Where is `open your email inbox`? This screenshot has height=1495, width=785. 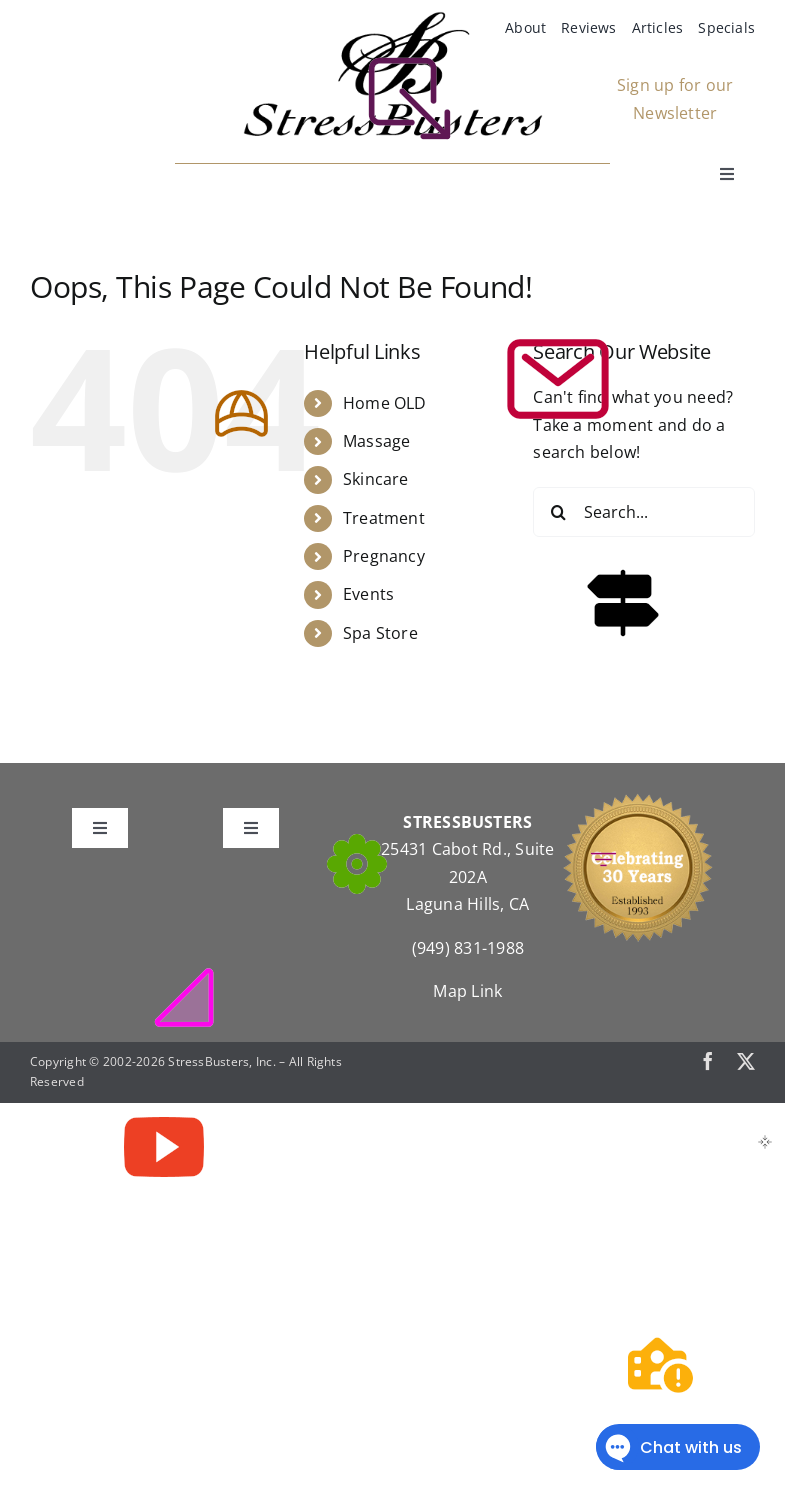 open your email inbox is located at coordinates (558, 379).